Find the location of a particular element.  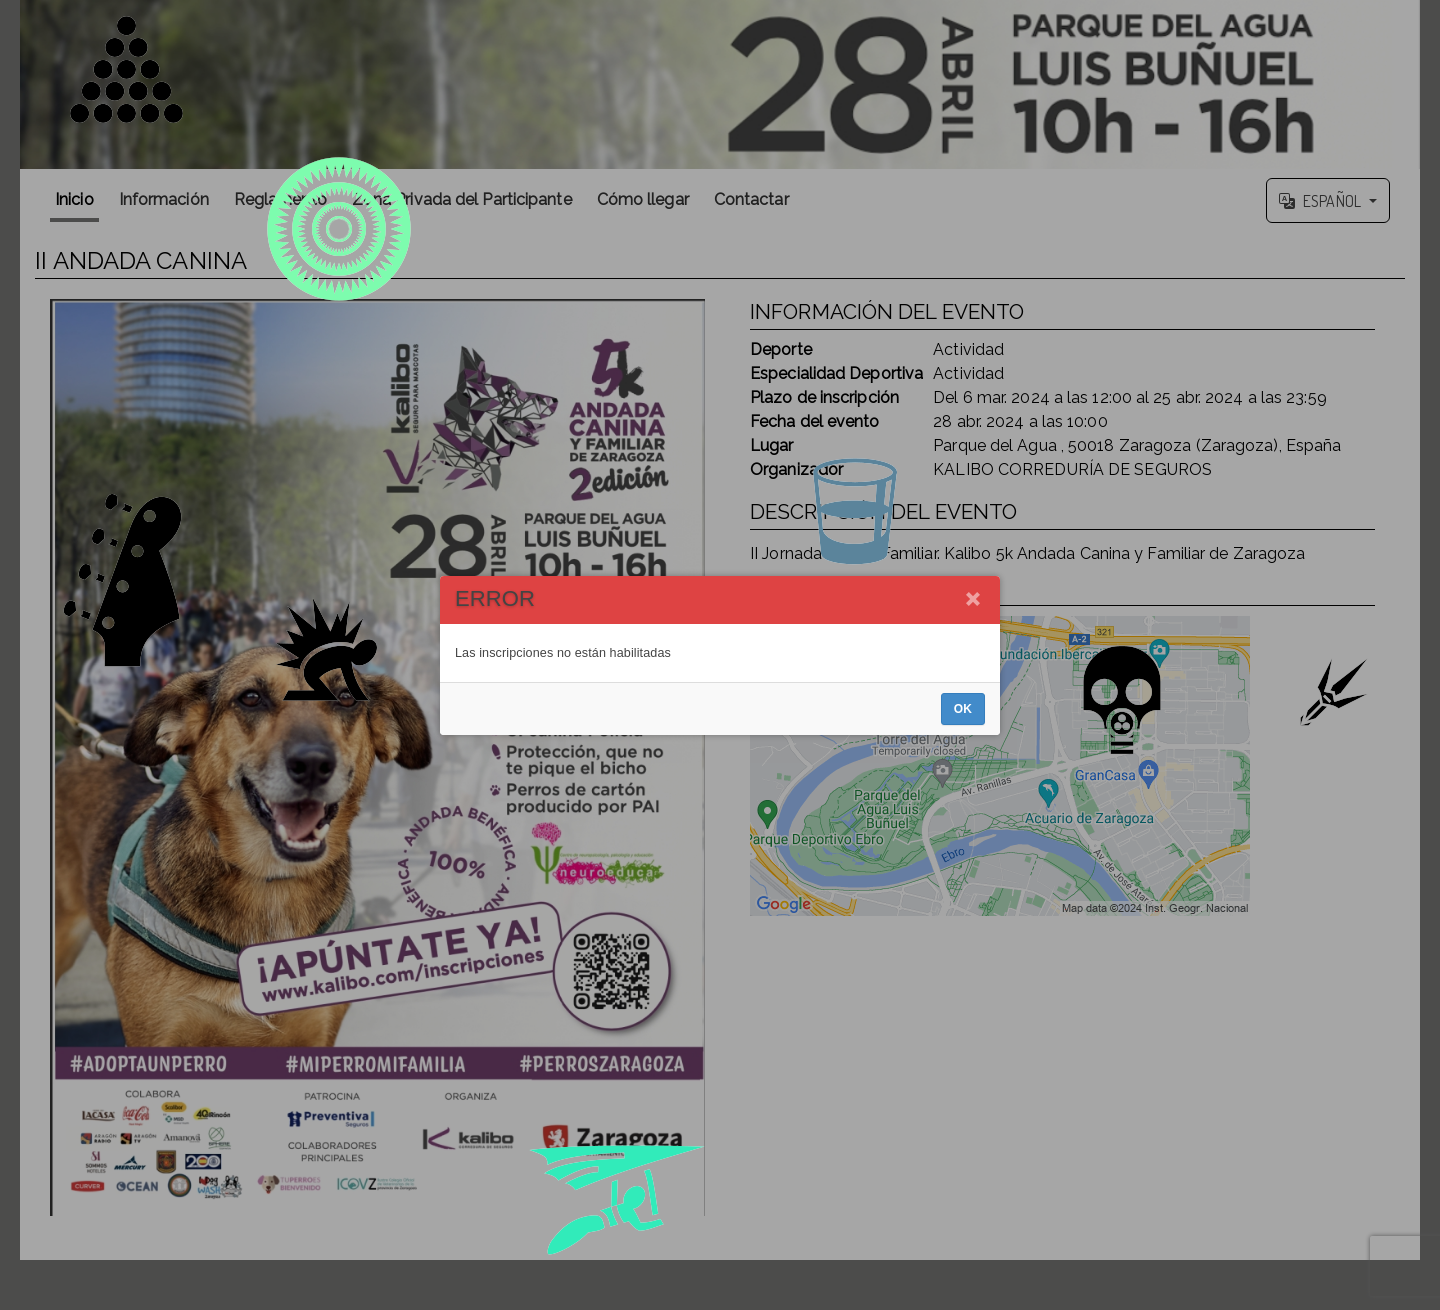

decorative mandala or loading spinner element is located at coordinates (339, 229).